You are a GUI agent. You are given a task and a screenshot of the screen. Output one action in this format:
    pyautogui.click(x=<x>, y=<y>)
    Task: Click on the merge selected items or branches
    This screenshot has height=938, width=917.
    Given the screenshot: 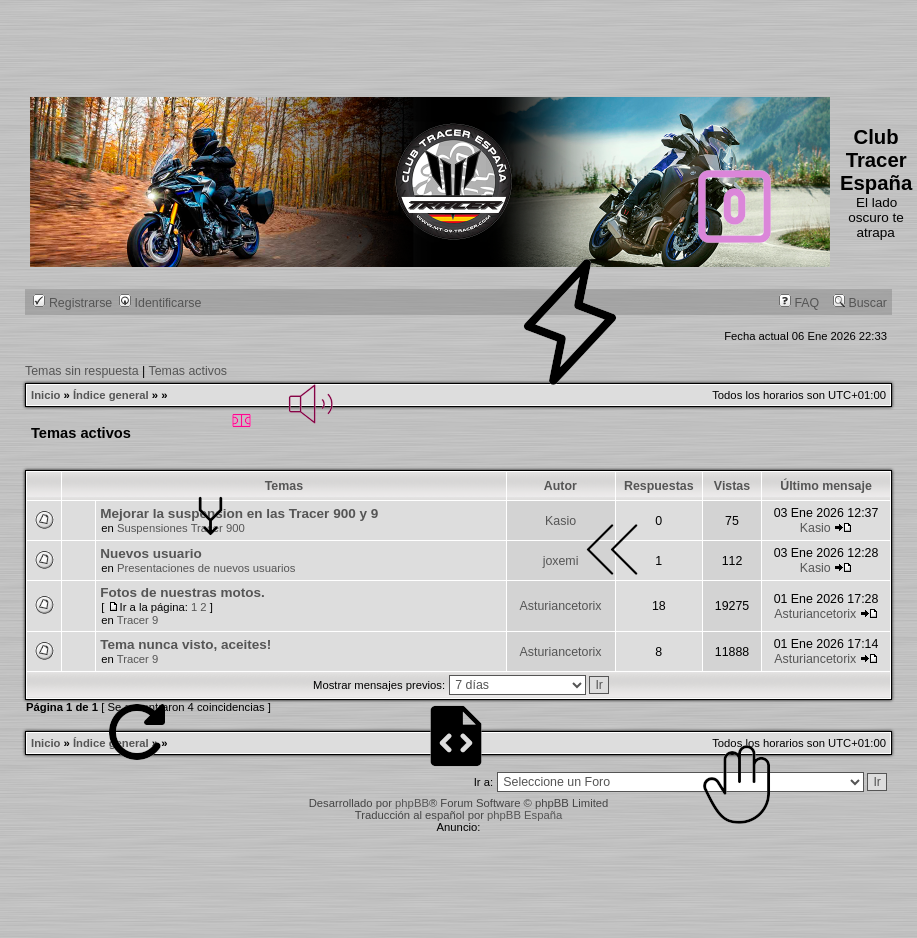 What is the action you would take?
    pyautogui.click(x=210, y=514)
    